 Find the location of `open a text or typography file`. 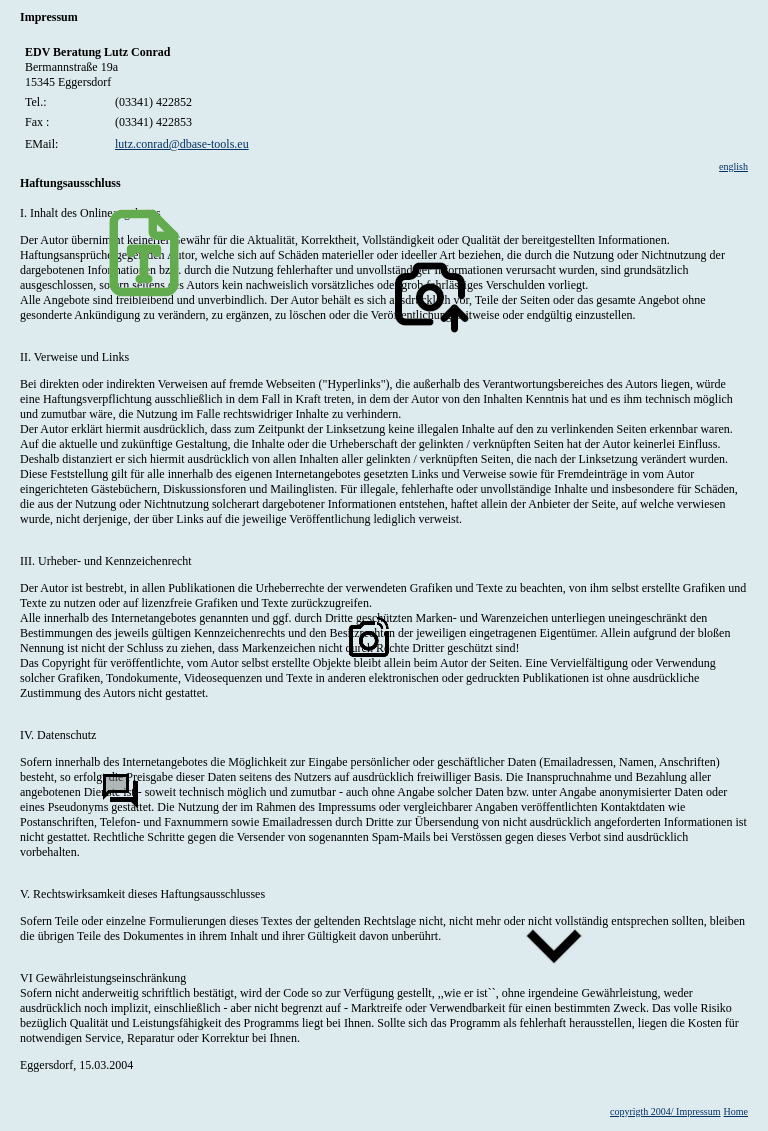

open a text or typography file is located at coordinates (144, 253).